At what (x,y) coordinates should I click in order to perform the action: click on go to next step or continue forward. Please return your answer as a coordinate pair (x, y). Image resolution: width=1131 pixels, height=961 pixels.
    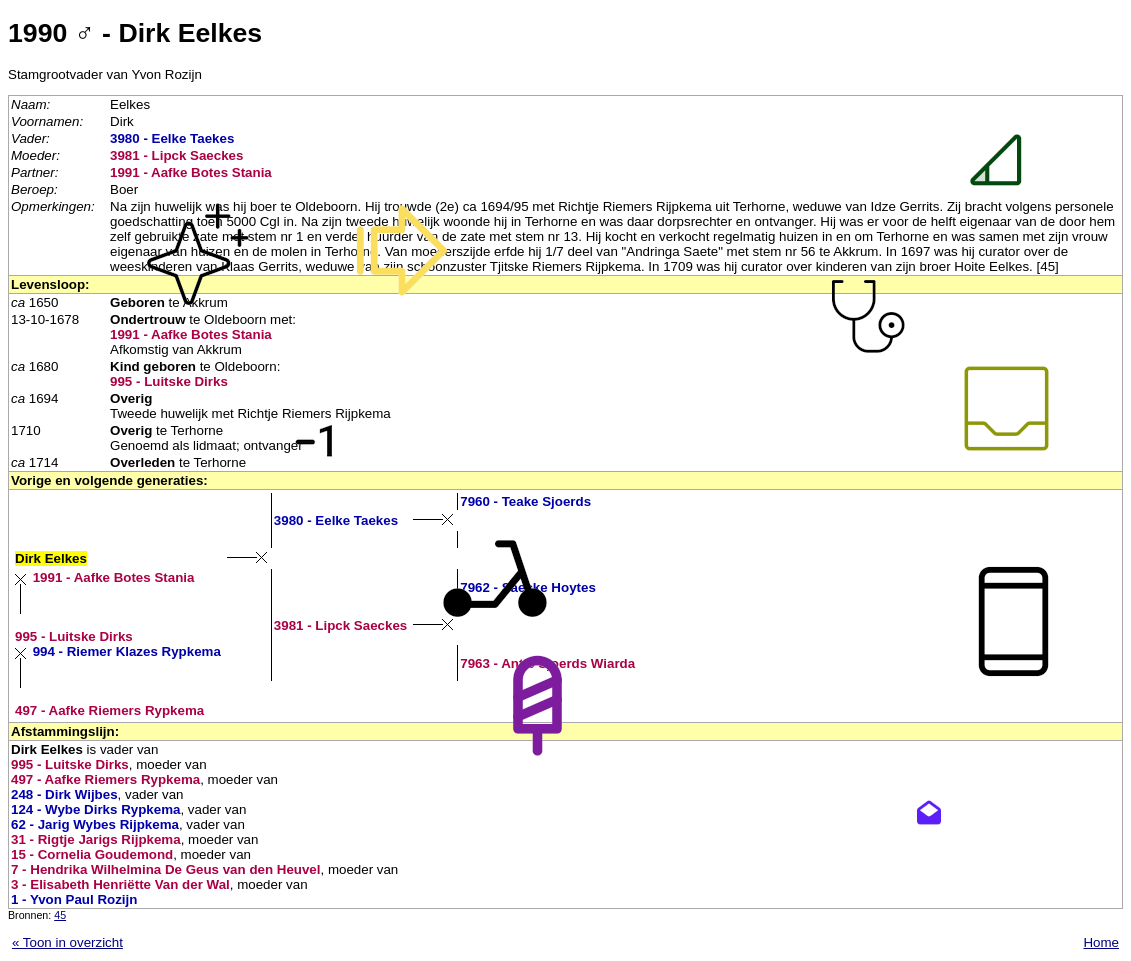
    Looking at the image, I should click on (398, 250).